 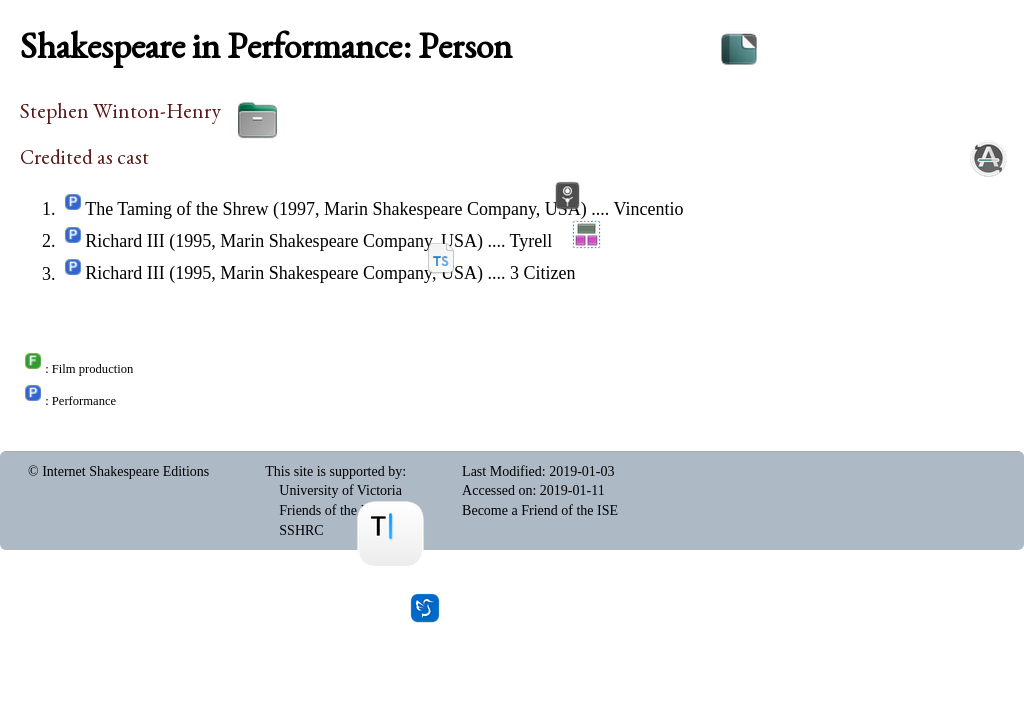 What do you see at coordinates (441, 258) in the screenshot?
I see `a typescript source code file` at bounding box center [441, 258].